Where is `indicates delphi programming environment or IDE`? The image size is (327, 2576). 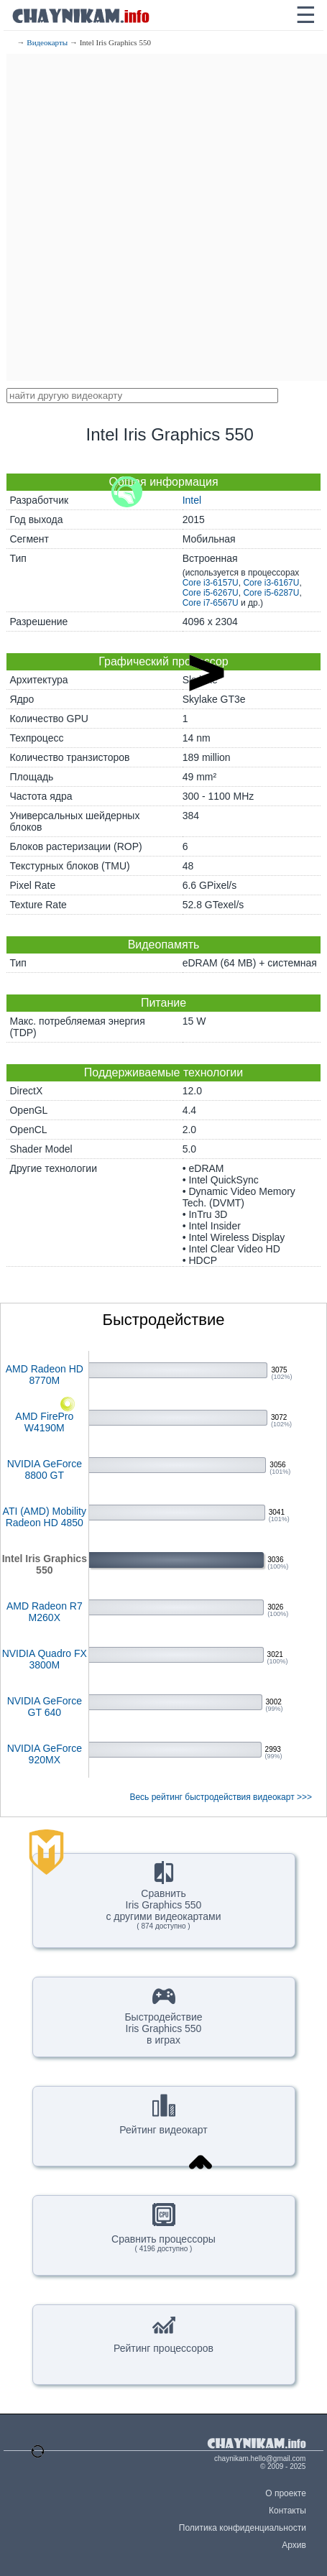 indicates delphi programming environment or IDE is located at coordinates (126, 491).